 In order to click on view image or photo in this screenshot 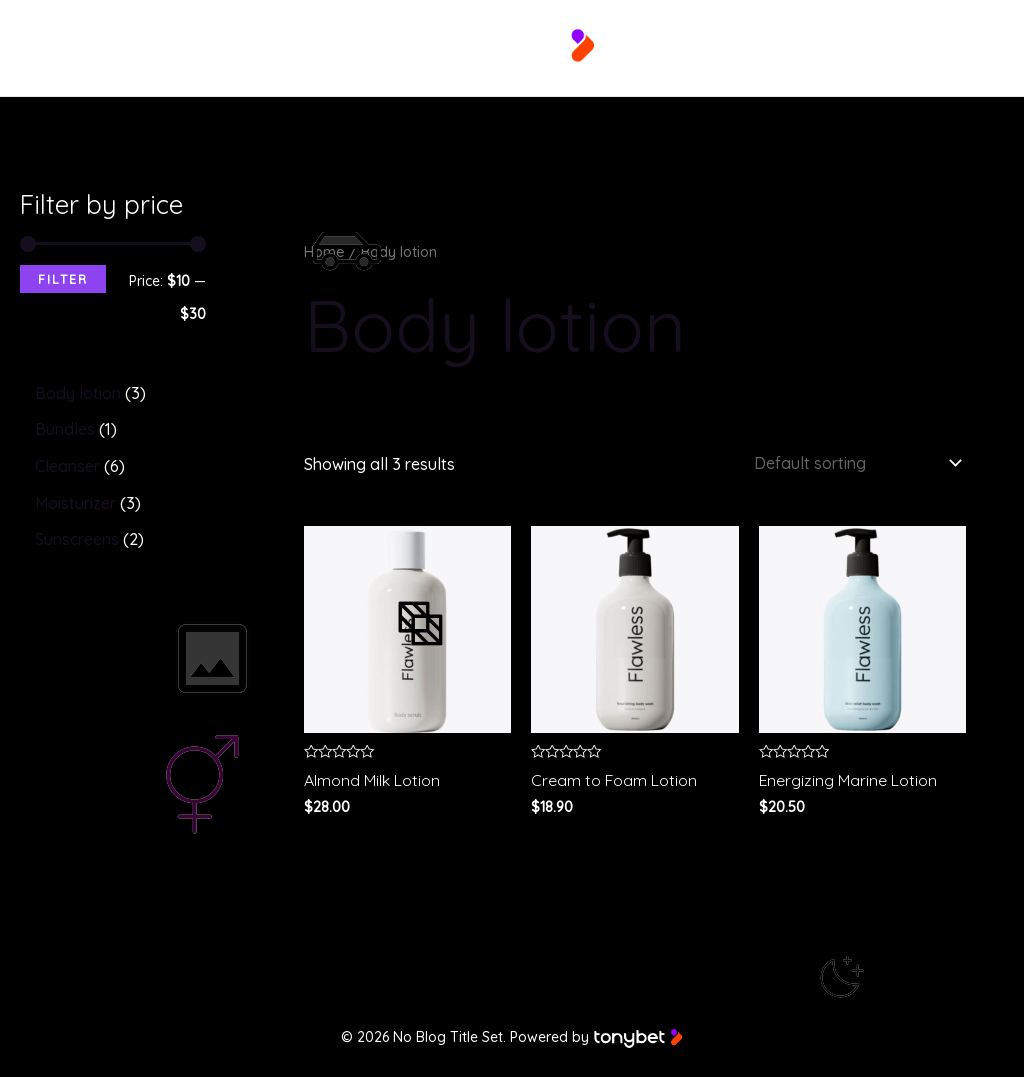, I will do `click(212, 658)`.